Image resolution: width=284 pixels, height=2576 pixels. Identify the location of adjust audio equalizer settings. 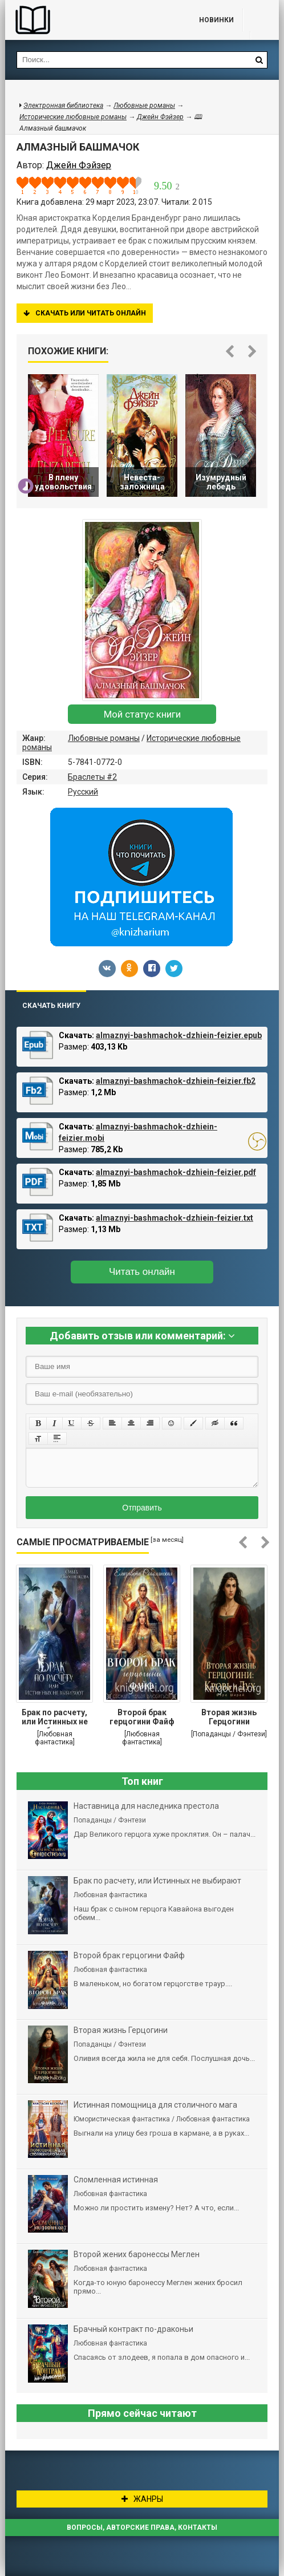
(199, 378).